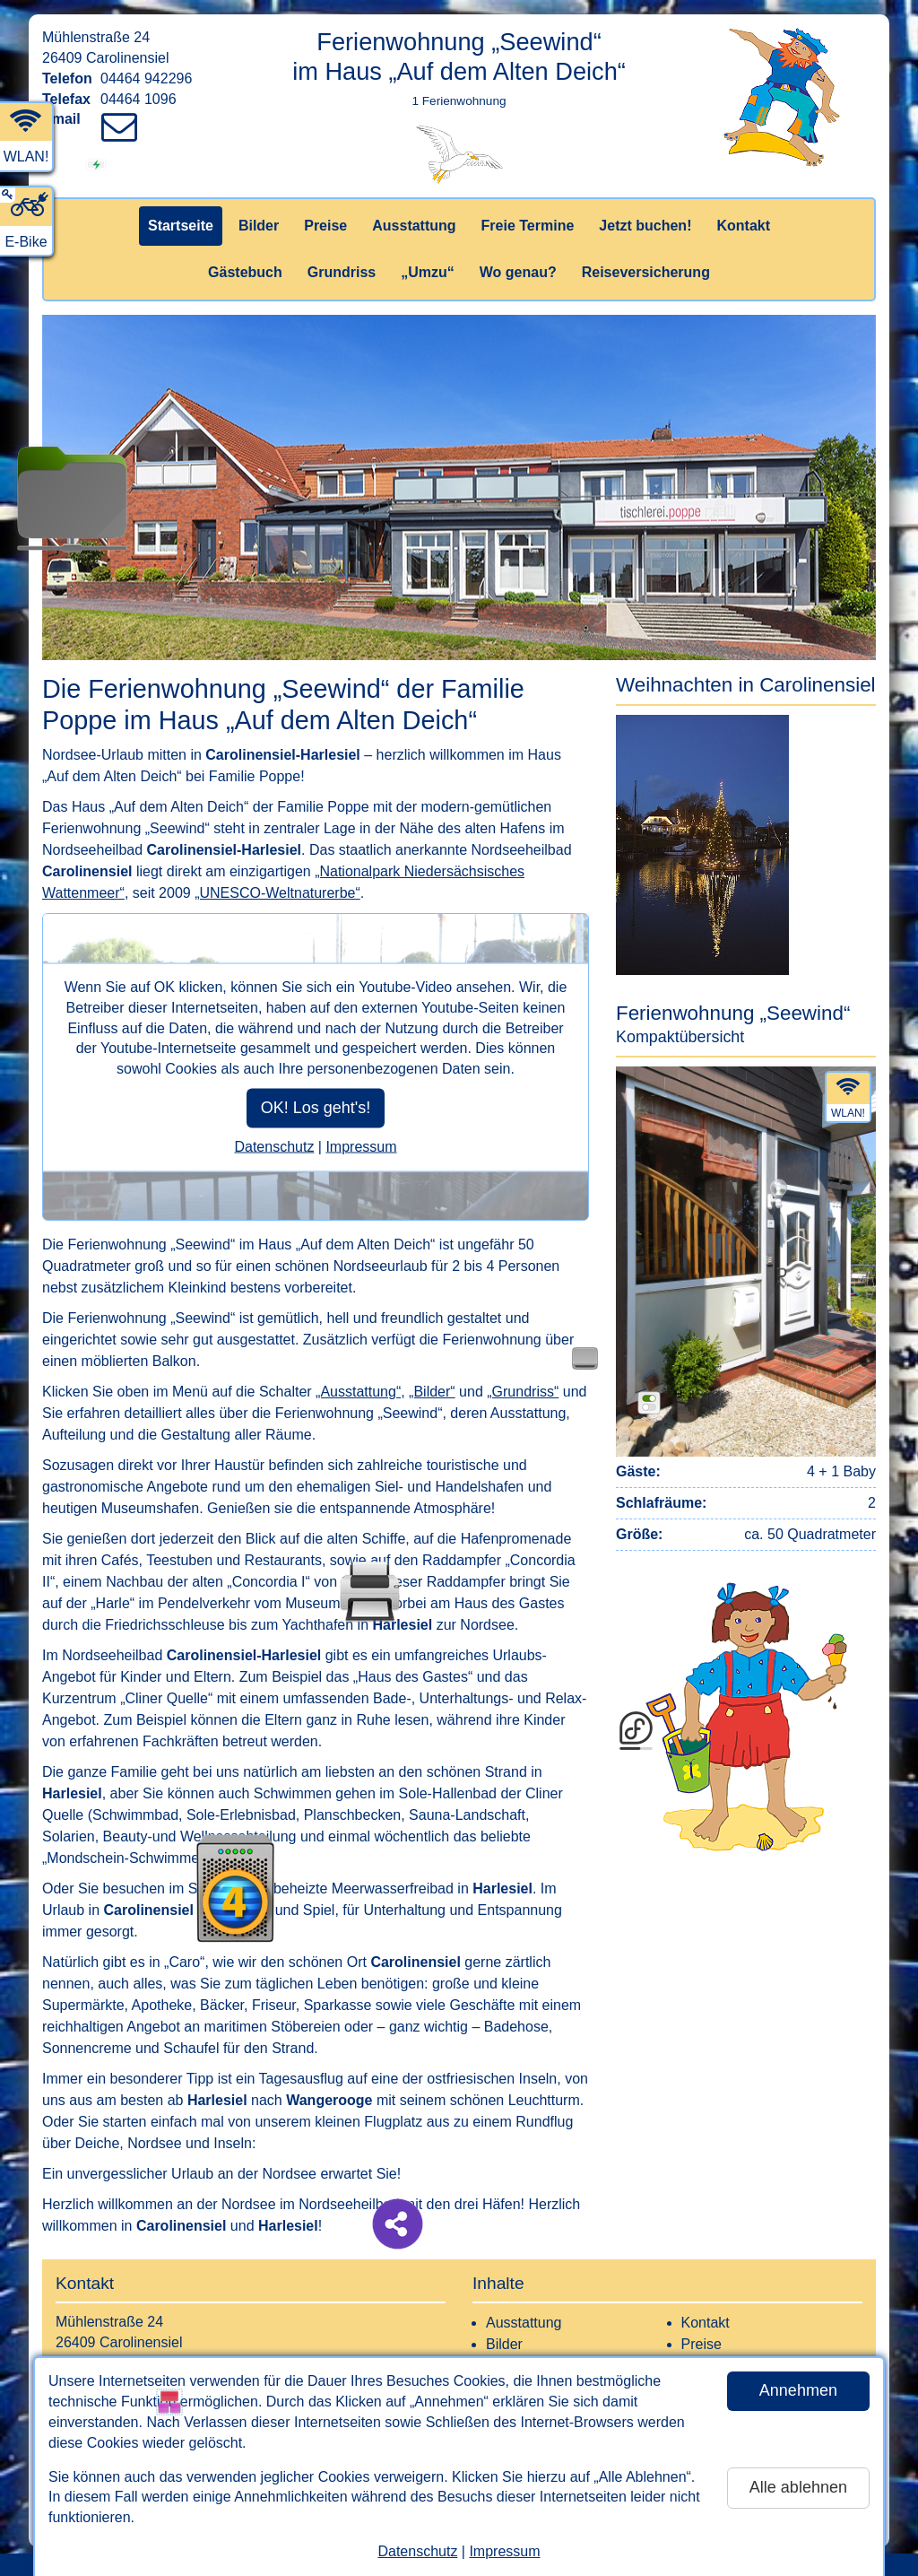  What do you see at coordinates (585, 1358) in the screenshot?
I see `access removable storage device` at bounding box center [585, 1358].